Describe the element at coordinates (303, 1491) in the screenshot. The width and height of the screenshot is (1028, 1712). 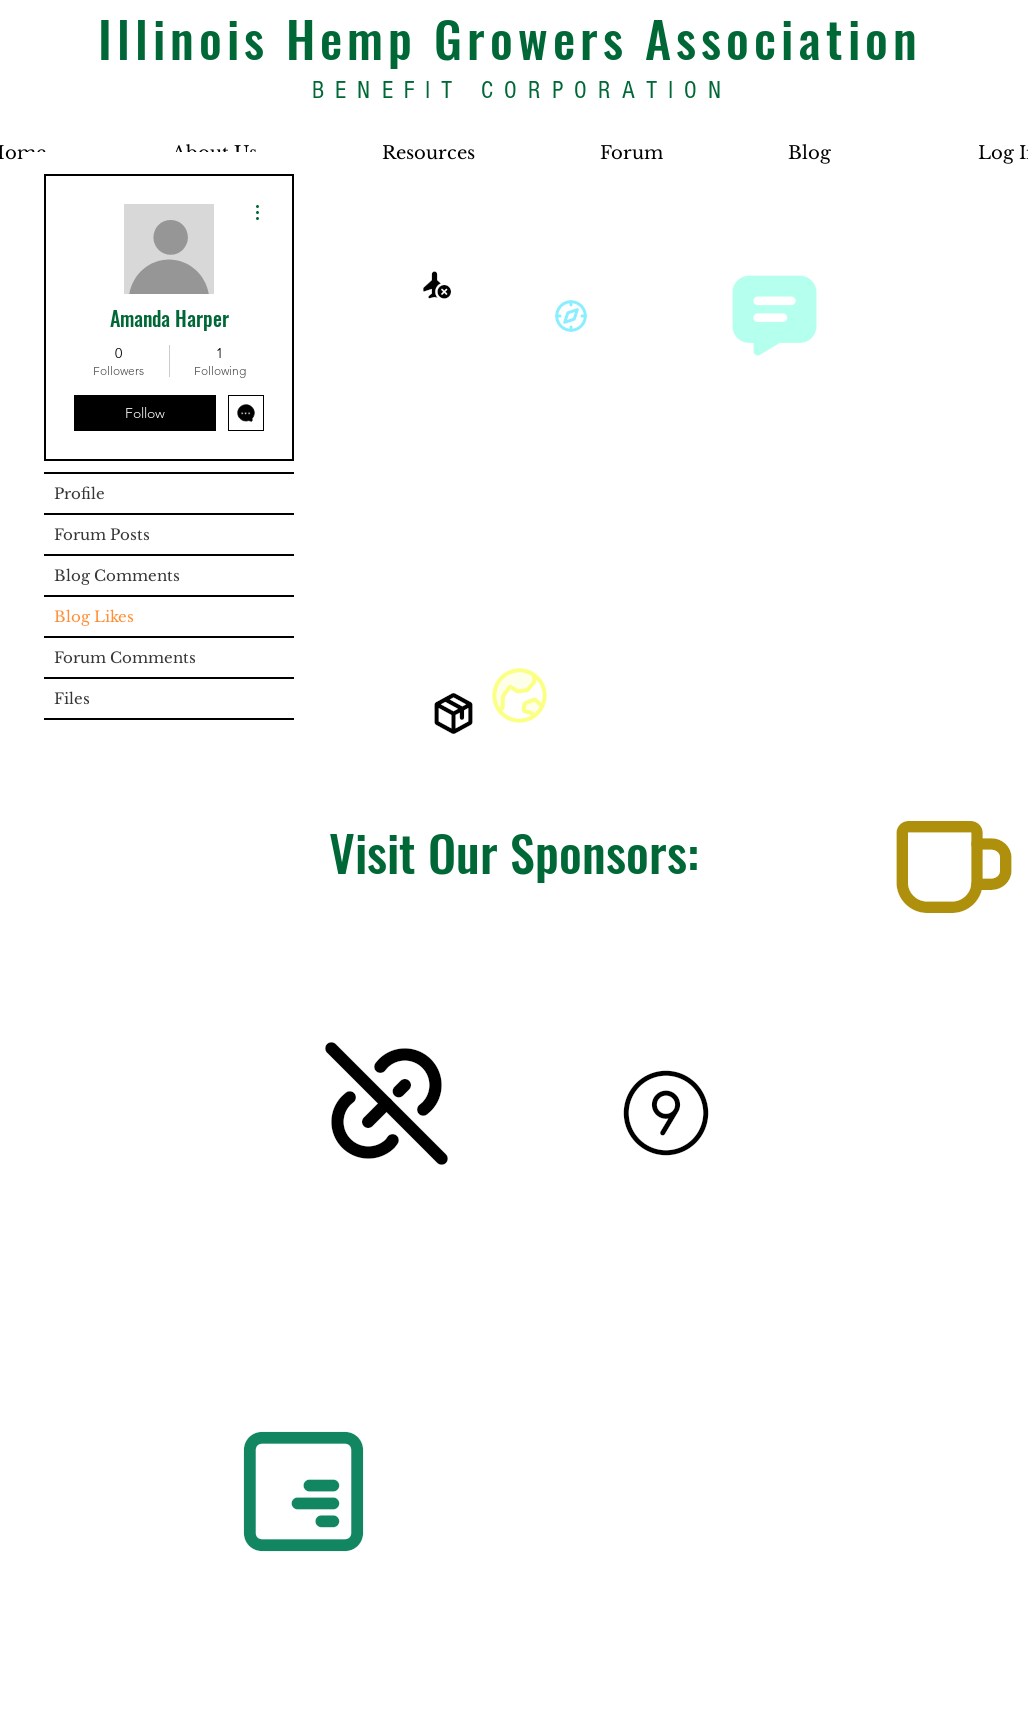
I see `align content to bottom-right of container` at that location.